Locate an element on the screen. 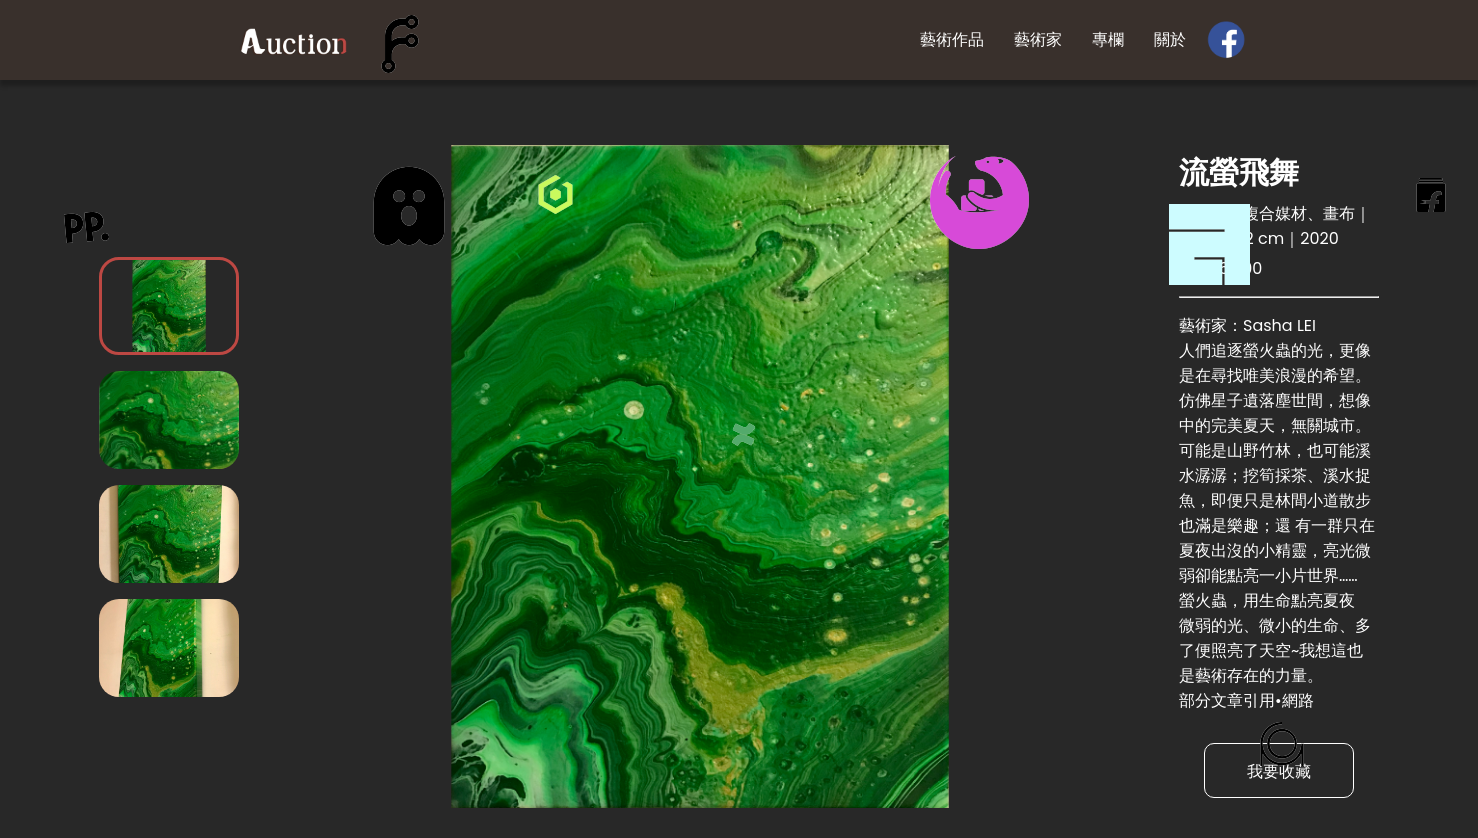  open forgejo git repository is located at coordinates (400, 44).